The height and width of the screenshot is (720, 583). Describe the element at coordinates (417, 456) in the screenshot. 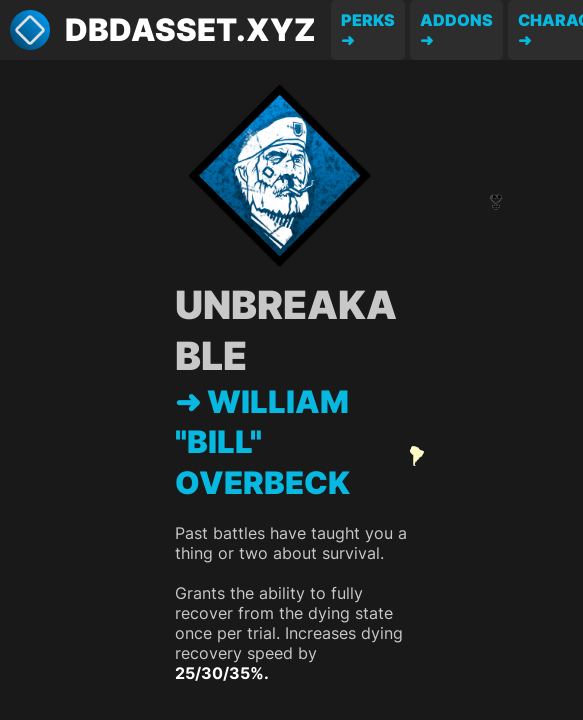

I see `view South America region` at that location.